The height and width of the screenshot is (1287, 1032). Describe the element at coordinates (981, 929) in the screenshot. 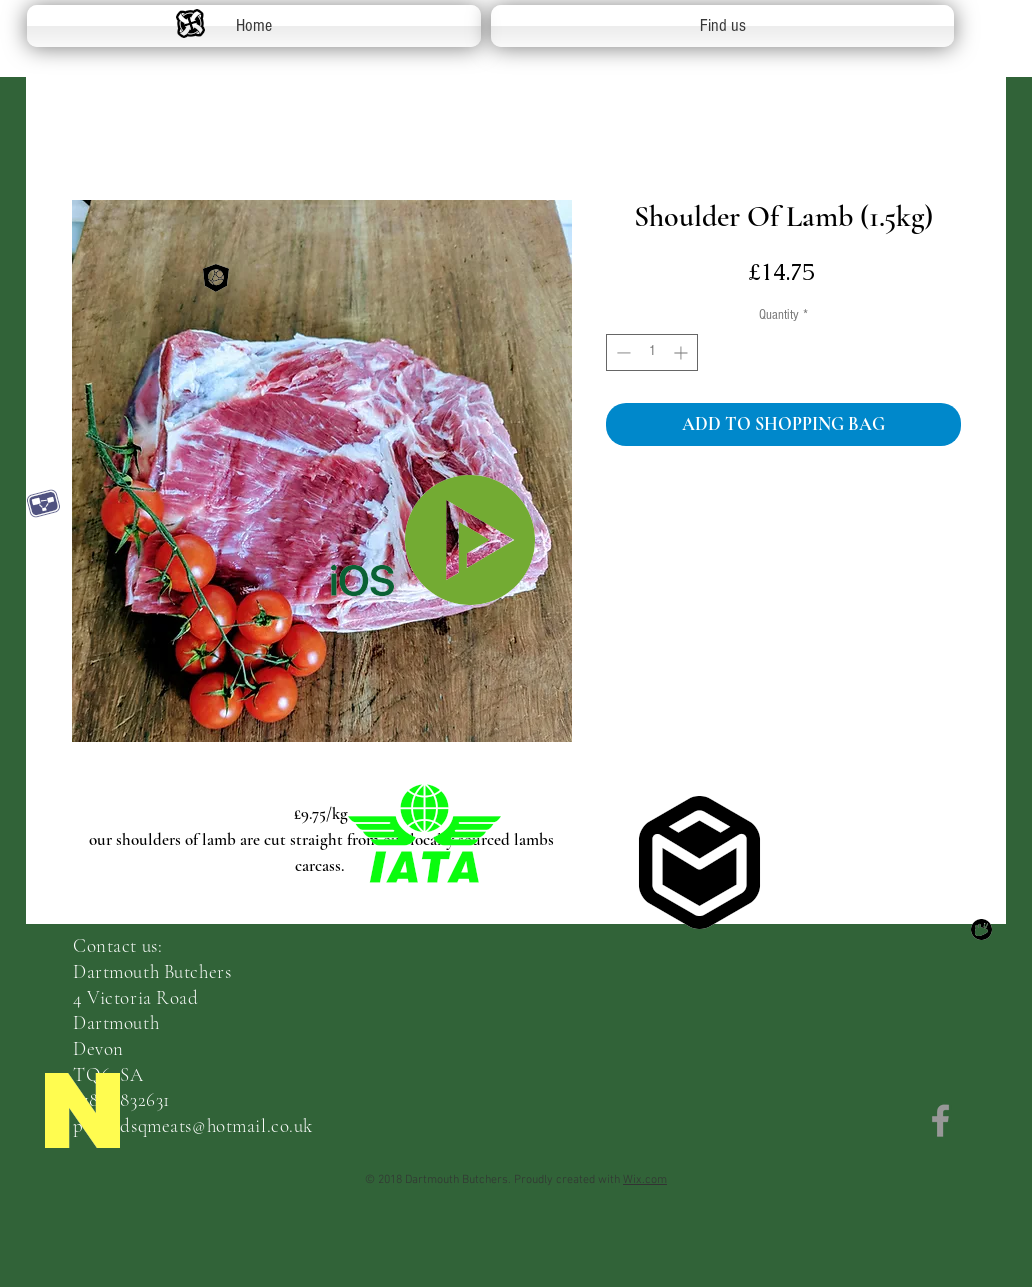

I see `xubuntu linux distribution logo` at that location.